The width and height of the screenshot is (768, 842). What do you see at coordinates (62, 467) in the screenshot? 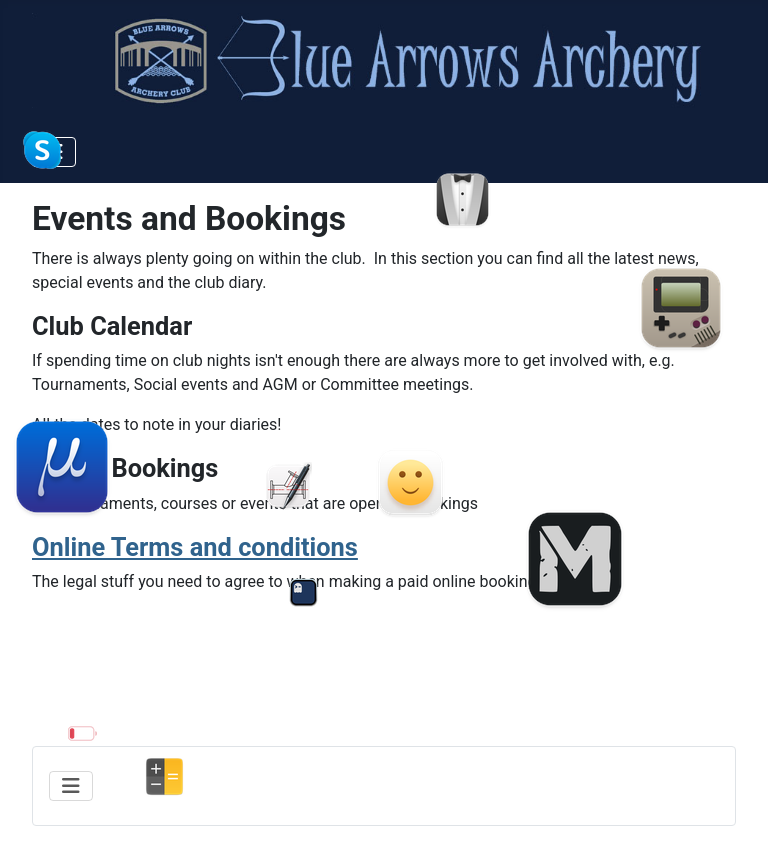
I see `open the Micro app` at bounding box center [62, 467].